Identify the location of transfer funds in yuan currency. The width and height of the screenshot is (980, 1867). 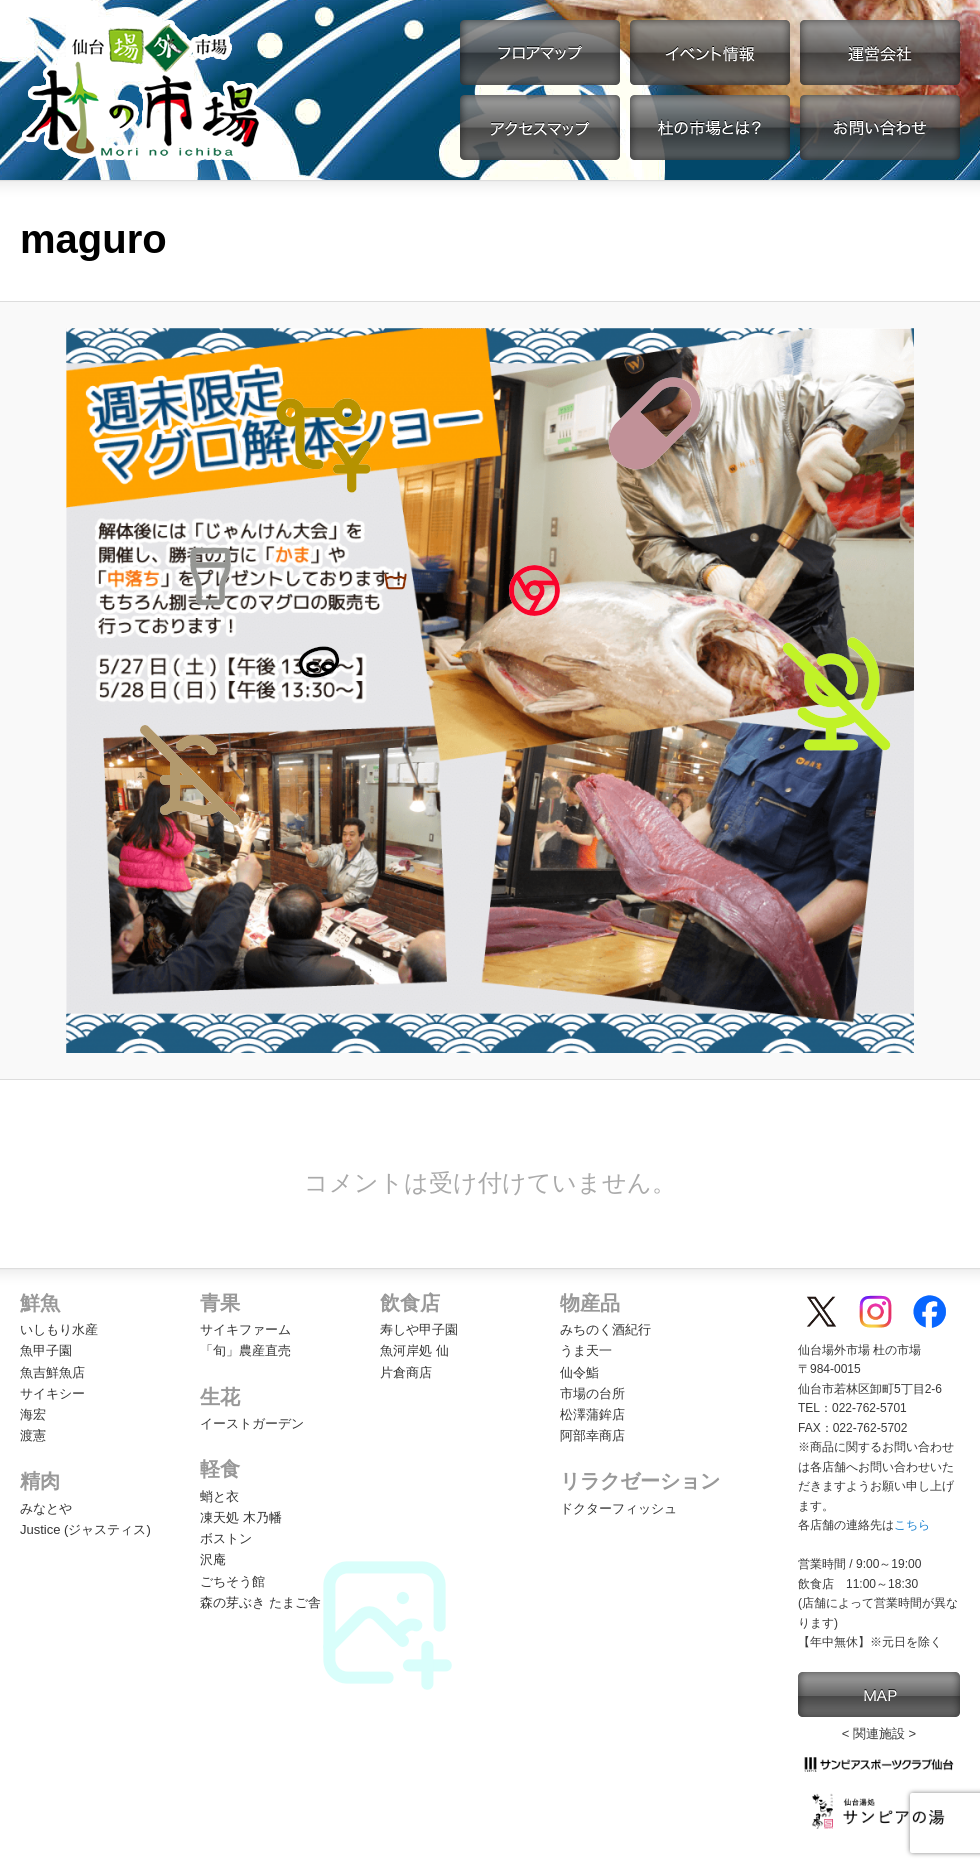
(323, 445).